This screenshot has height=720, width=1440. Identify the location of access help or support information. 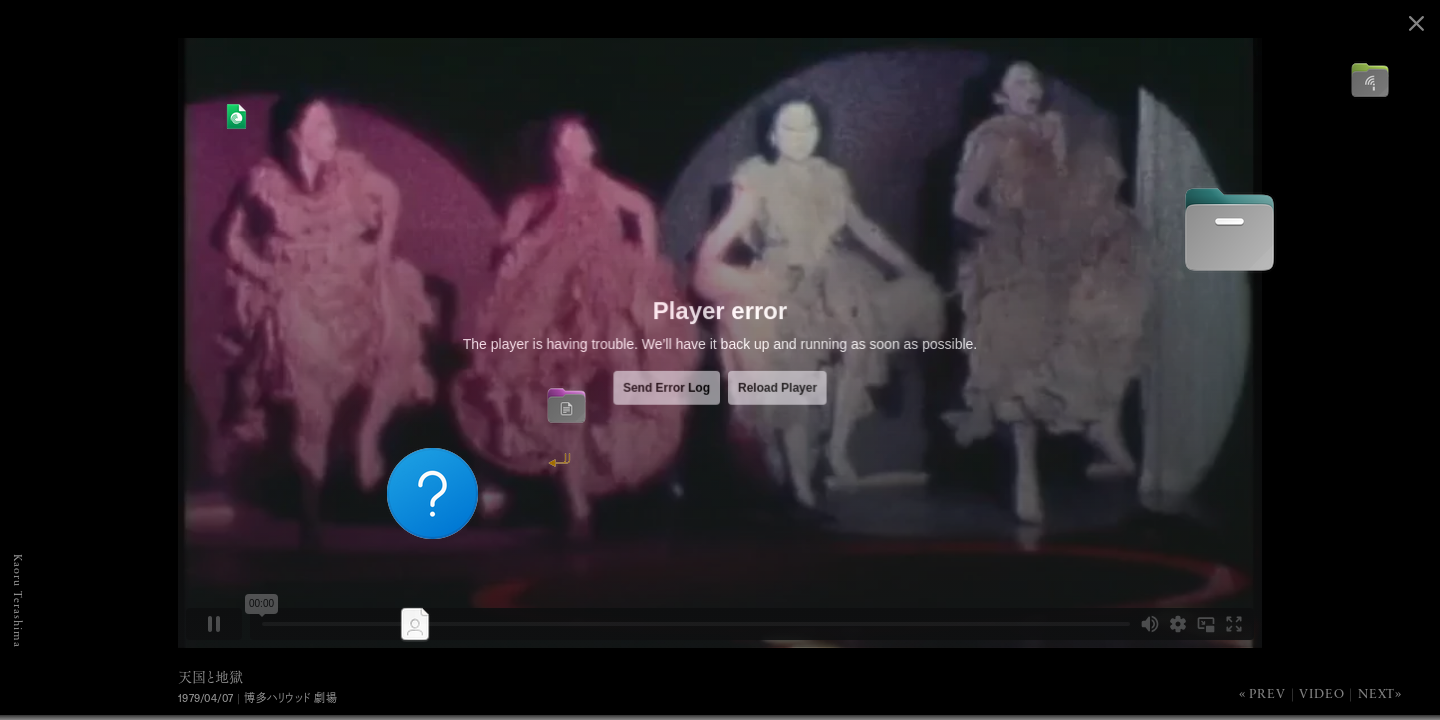
(432, 493).